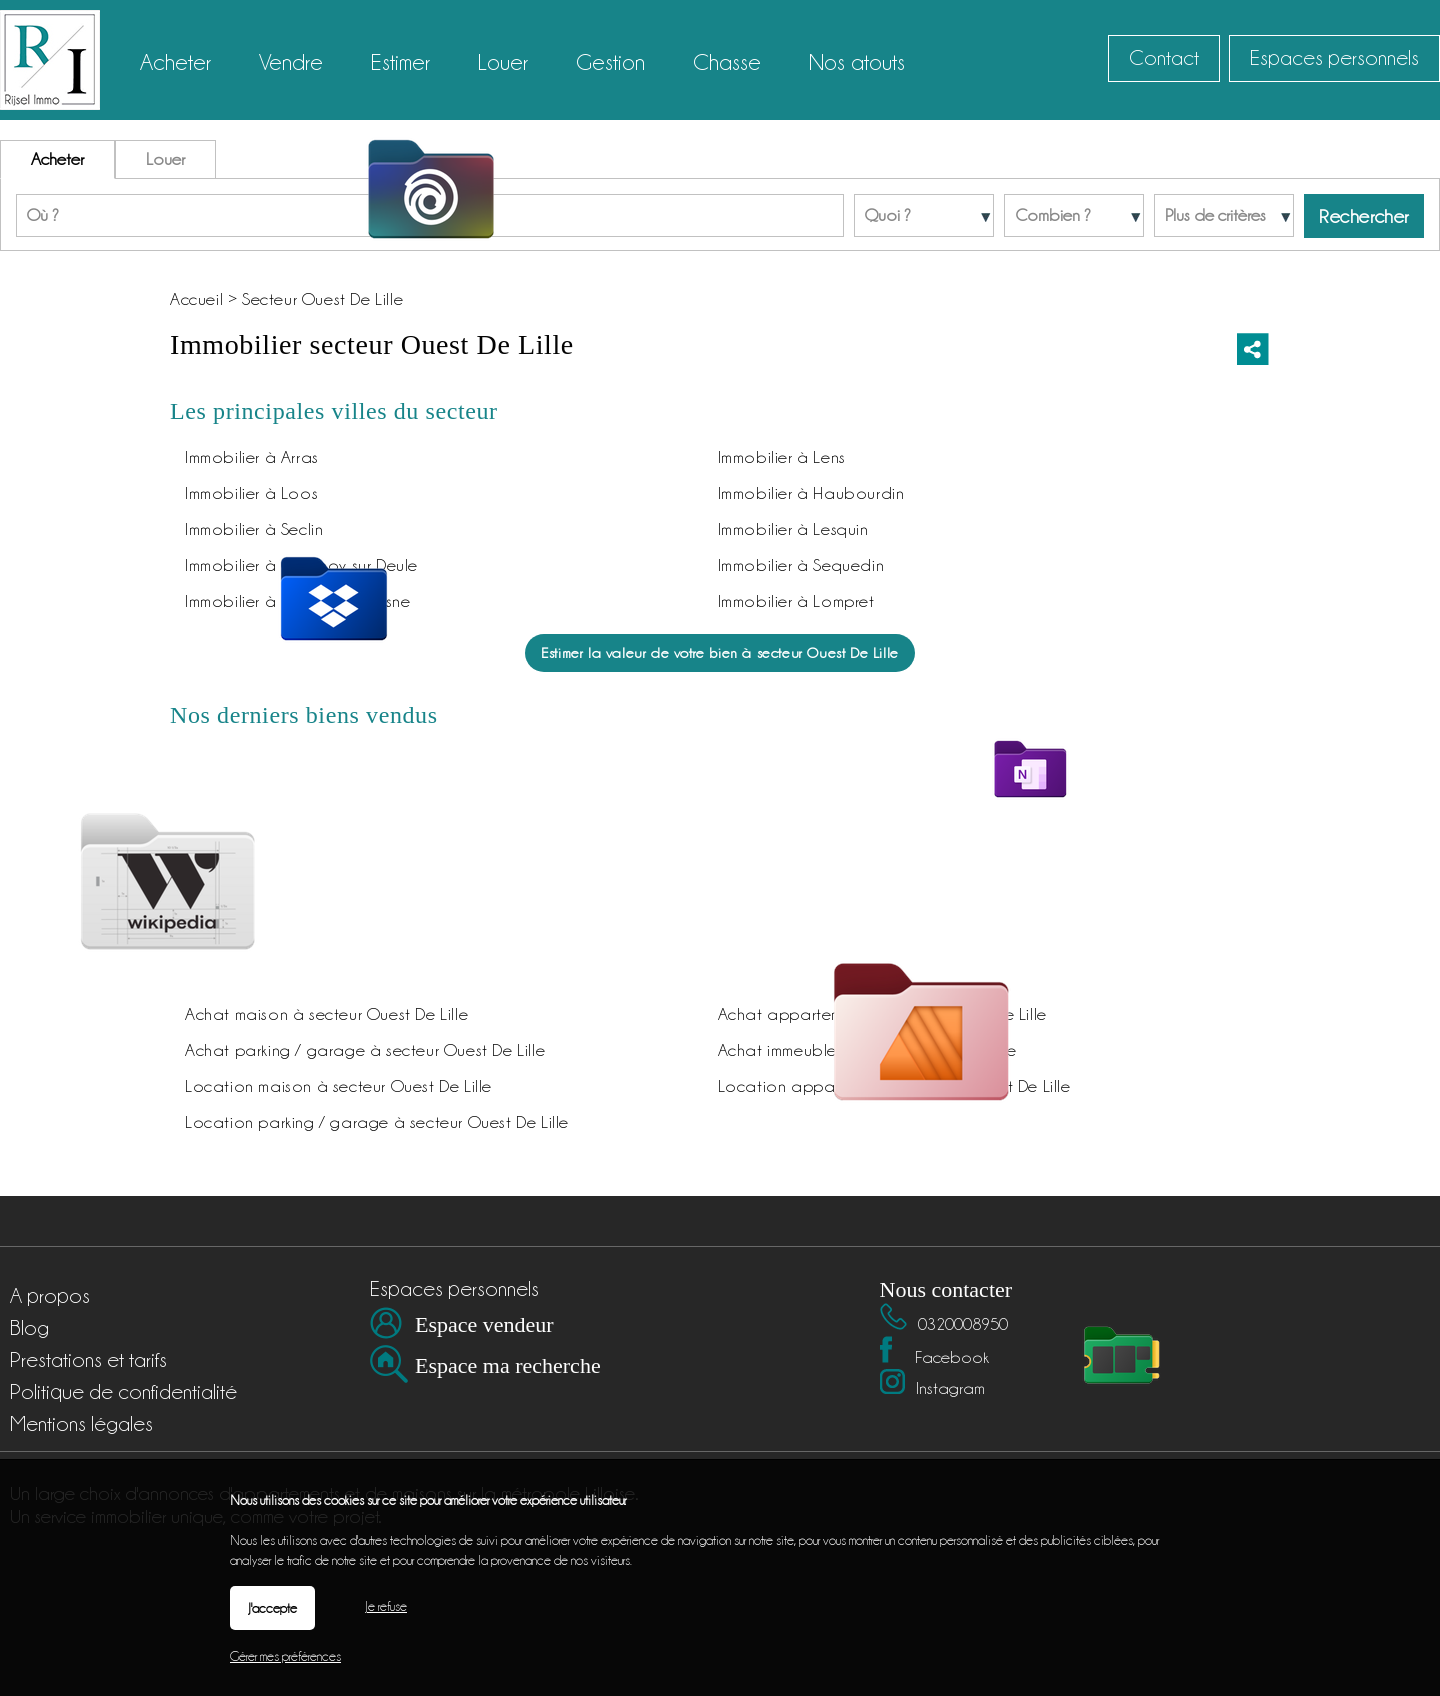 This screenshot has height=1696, width=1440. I want to click on open folder containing saved wikipedia articles, so click(167, 886).